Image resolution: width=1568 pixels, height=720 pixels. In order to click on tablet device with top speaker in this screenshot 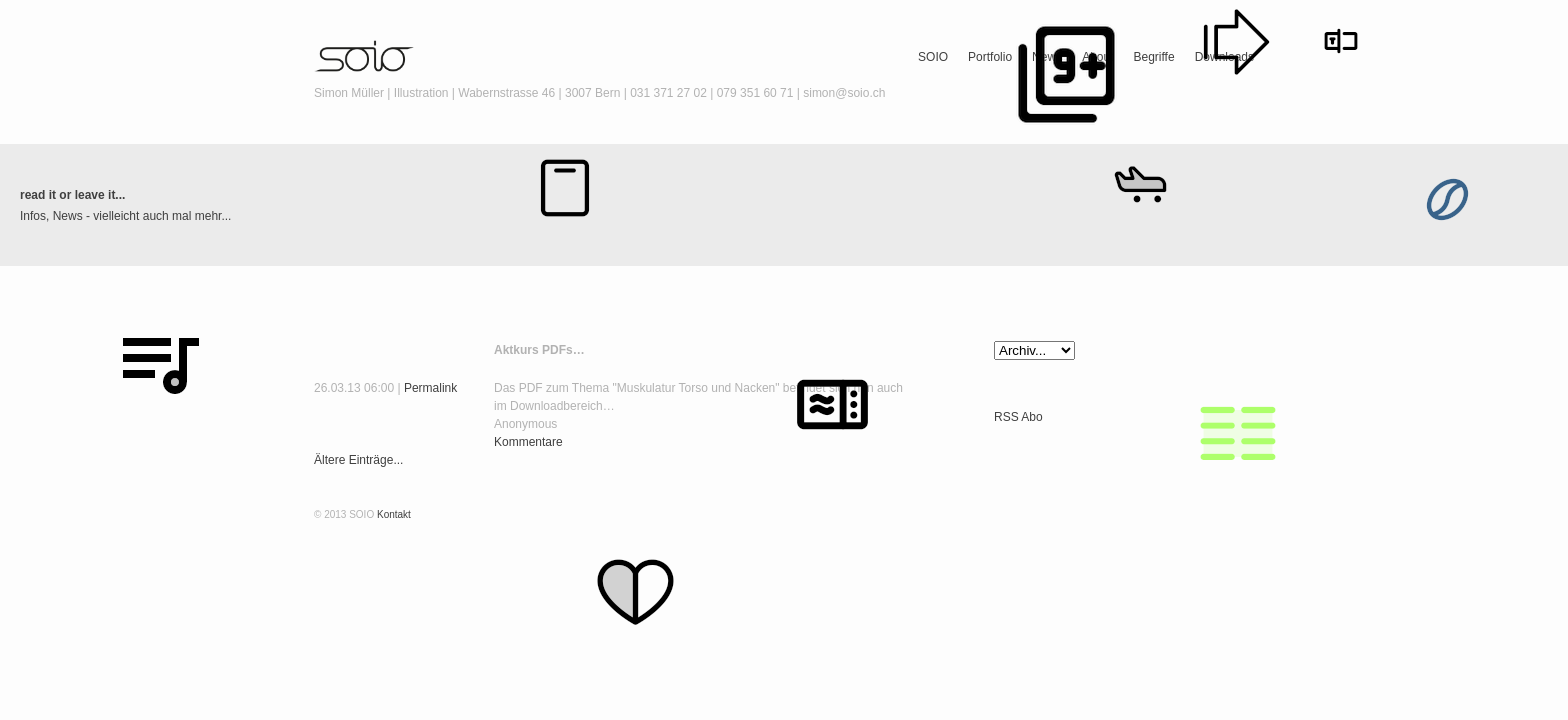, I will do `click(565, 188)`.